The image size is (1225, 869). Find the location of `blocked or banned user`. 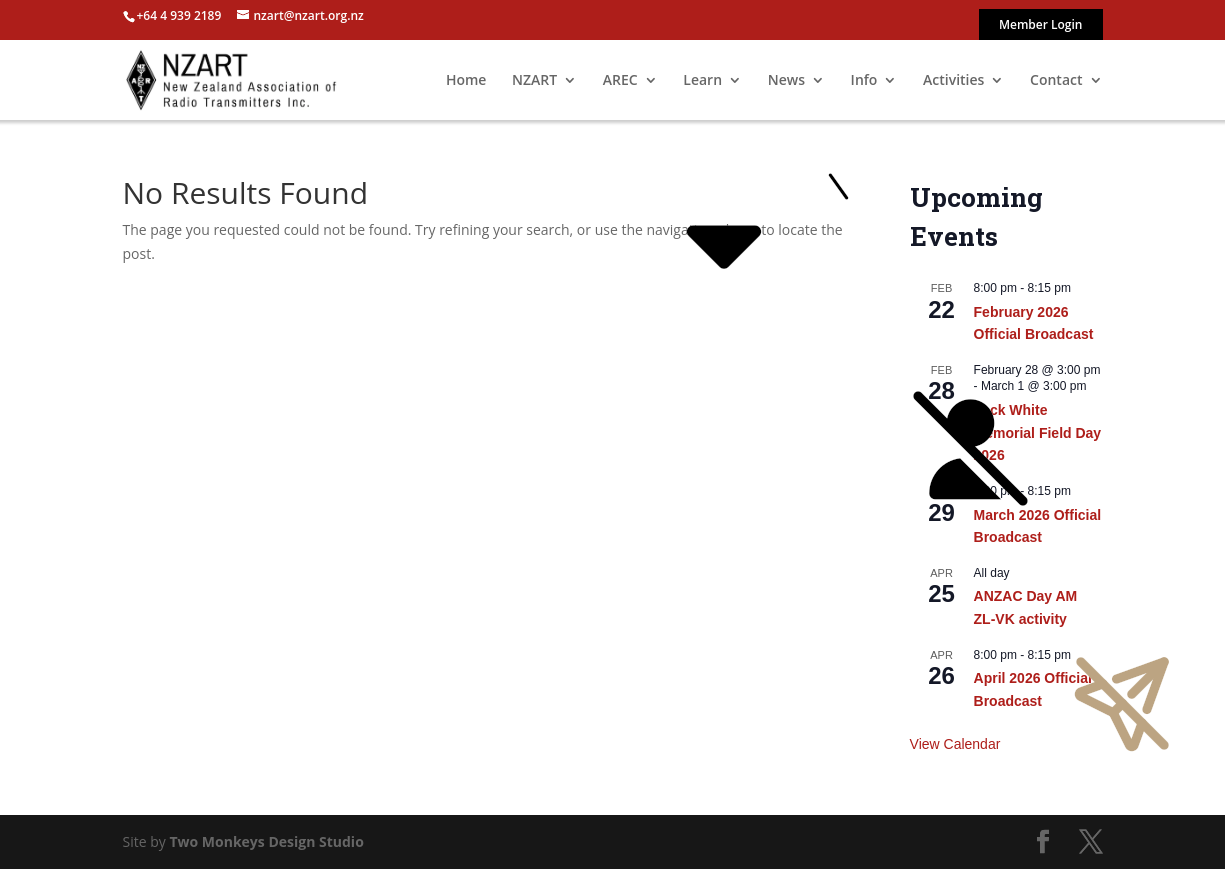

blocked or banned user is located at coordinates (970, 448).